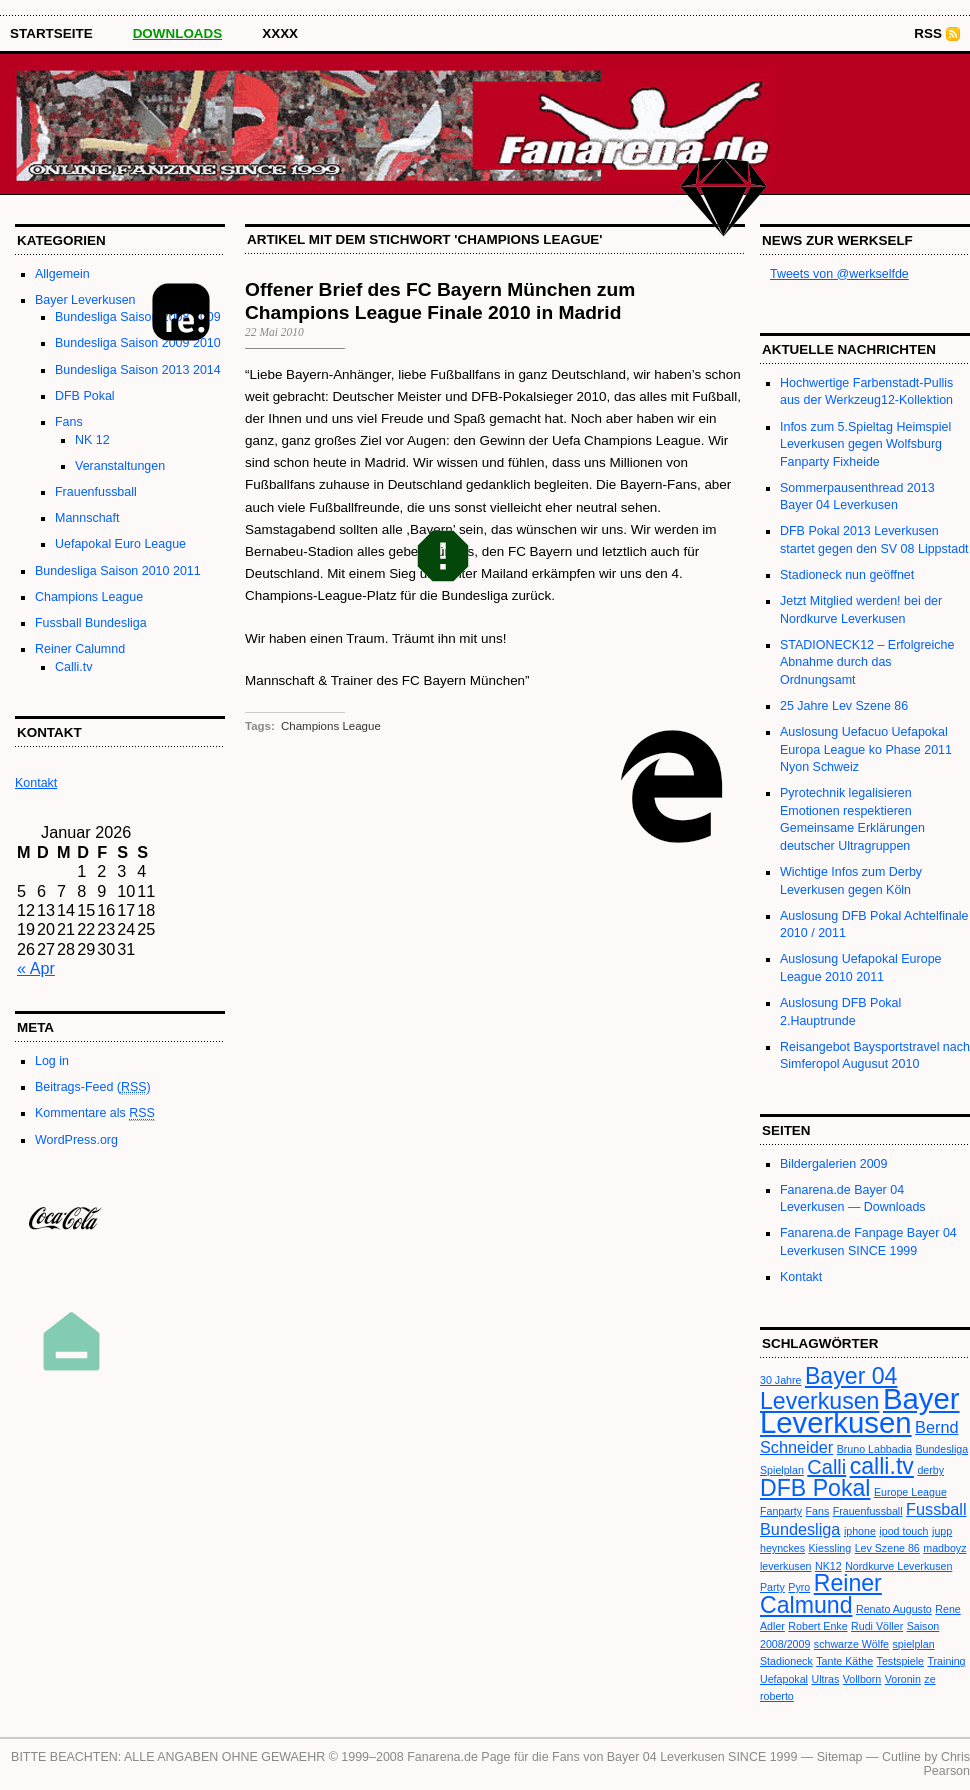 This screenshot has height=1790, width=970. What do you see at coordinates (71, 1342) in the screenshot?
I see `navigate to home screen` at bounding box center [71, 1342].